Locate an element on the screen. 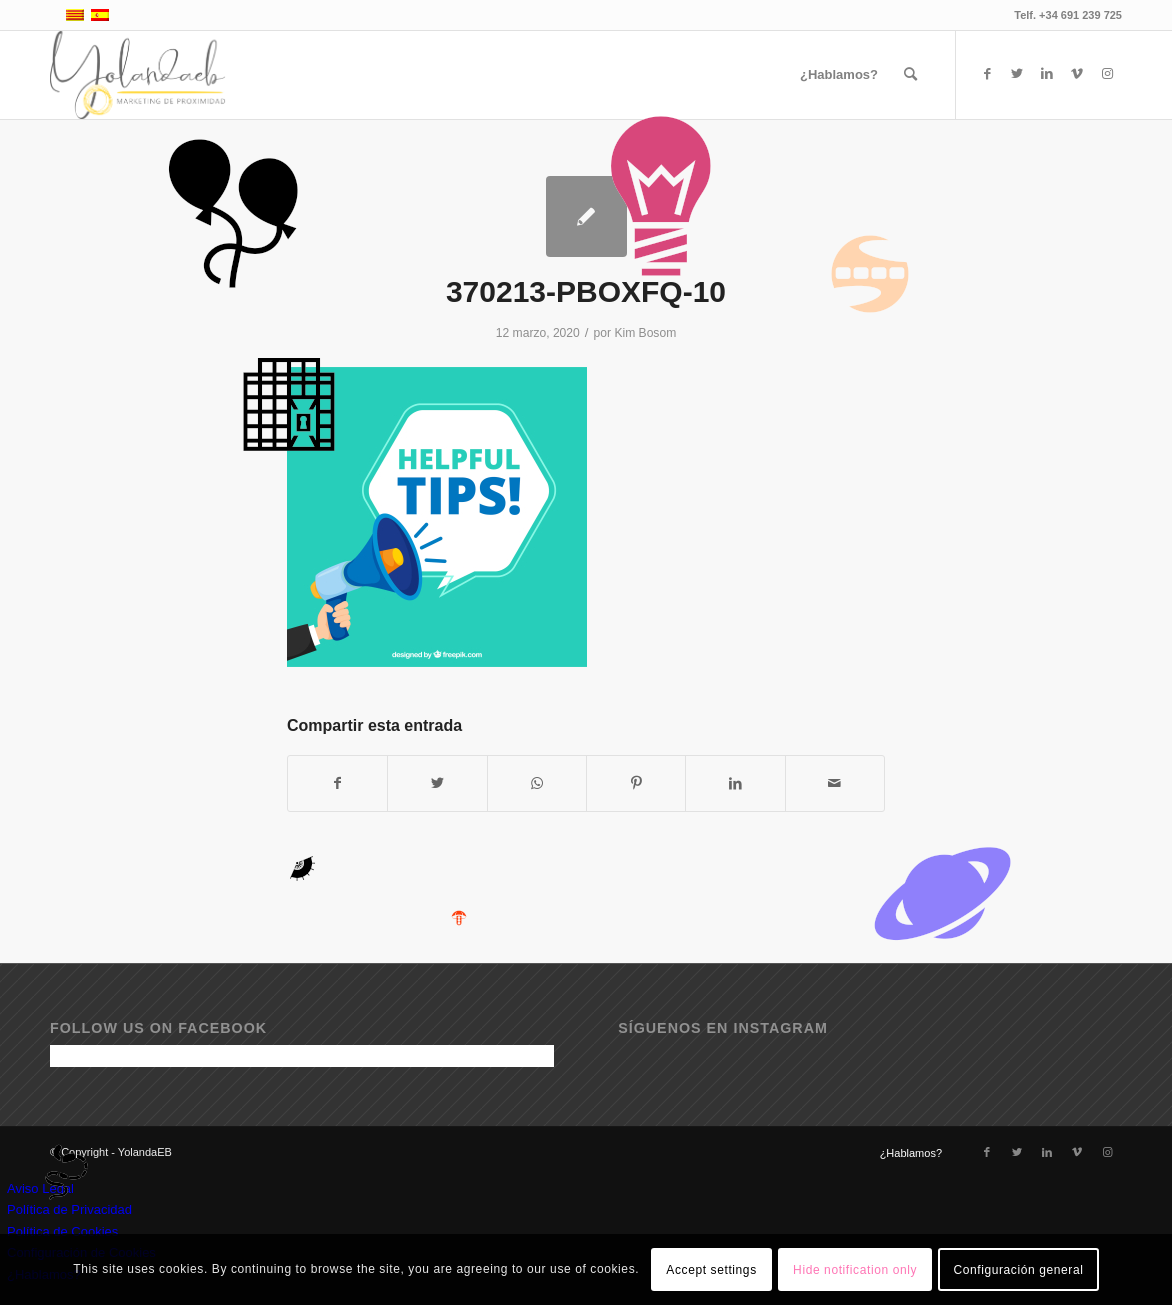 The image size is (1172, 1305). indicates a celebration or party event is located at coordinates (231, 212).